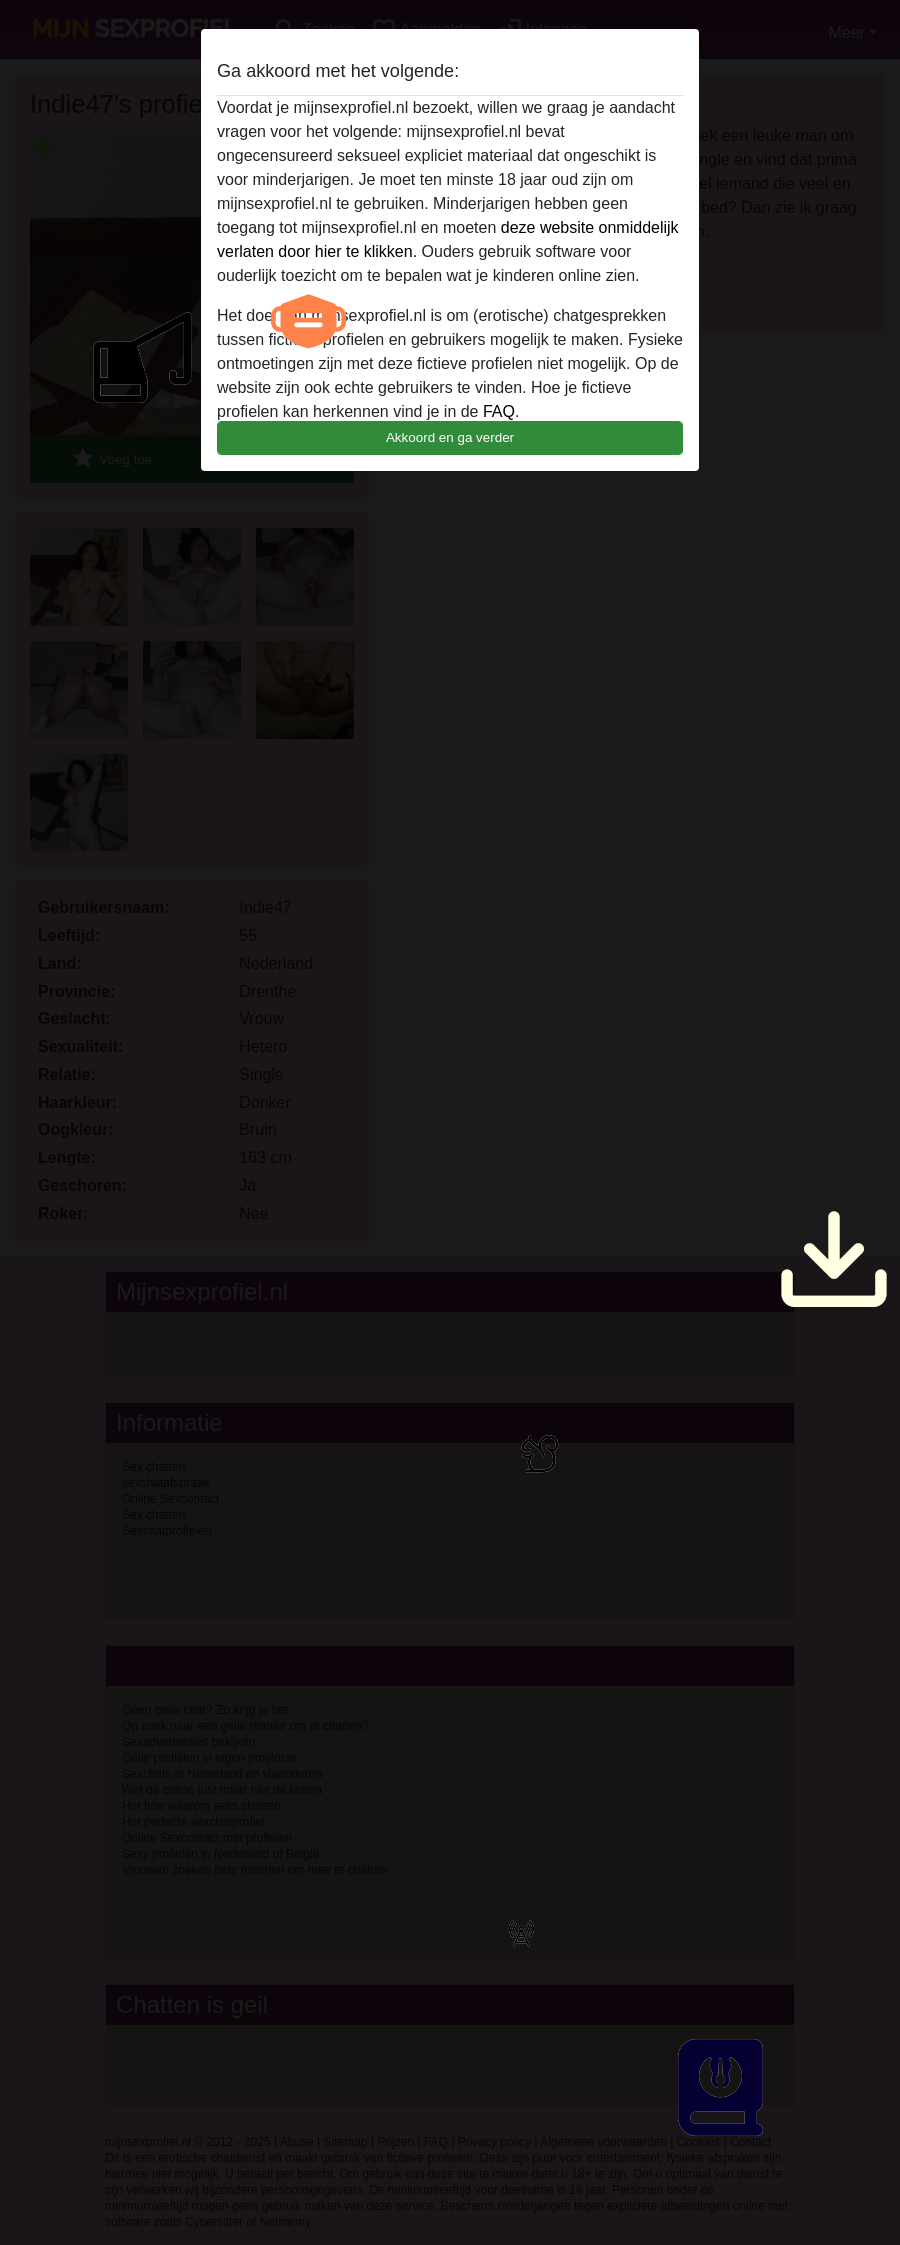 Image resolution: width=900 pixels, height=2245 pixels. What do you see at coordinates (539, 1453) in the screenshot?
I see `access GitHub's saved or stashed content` at bounding box center [539, 1453].